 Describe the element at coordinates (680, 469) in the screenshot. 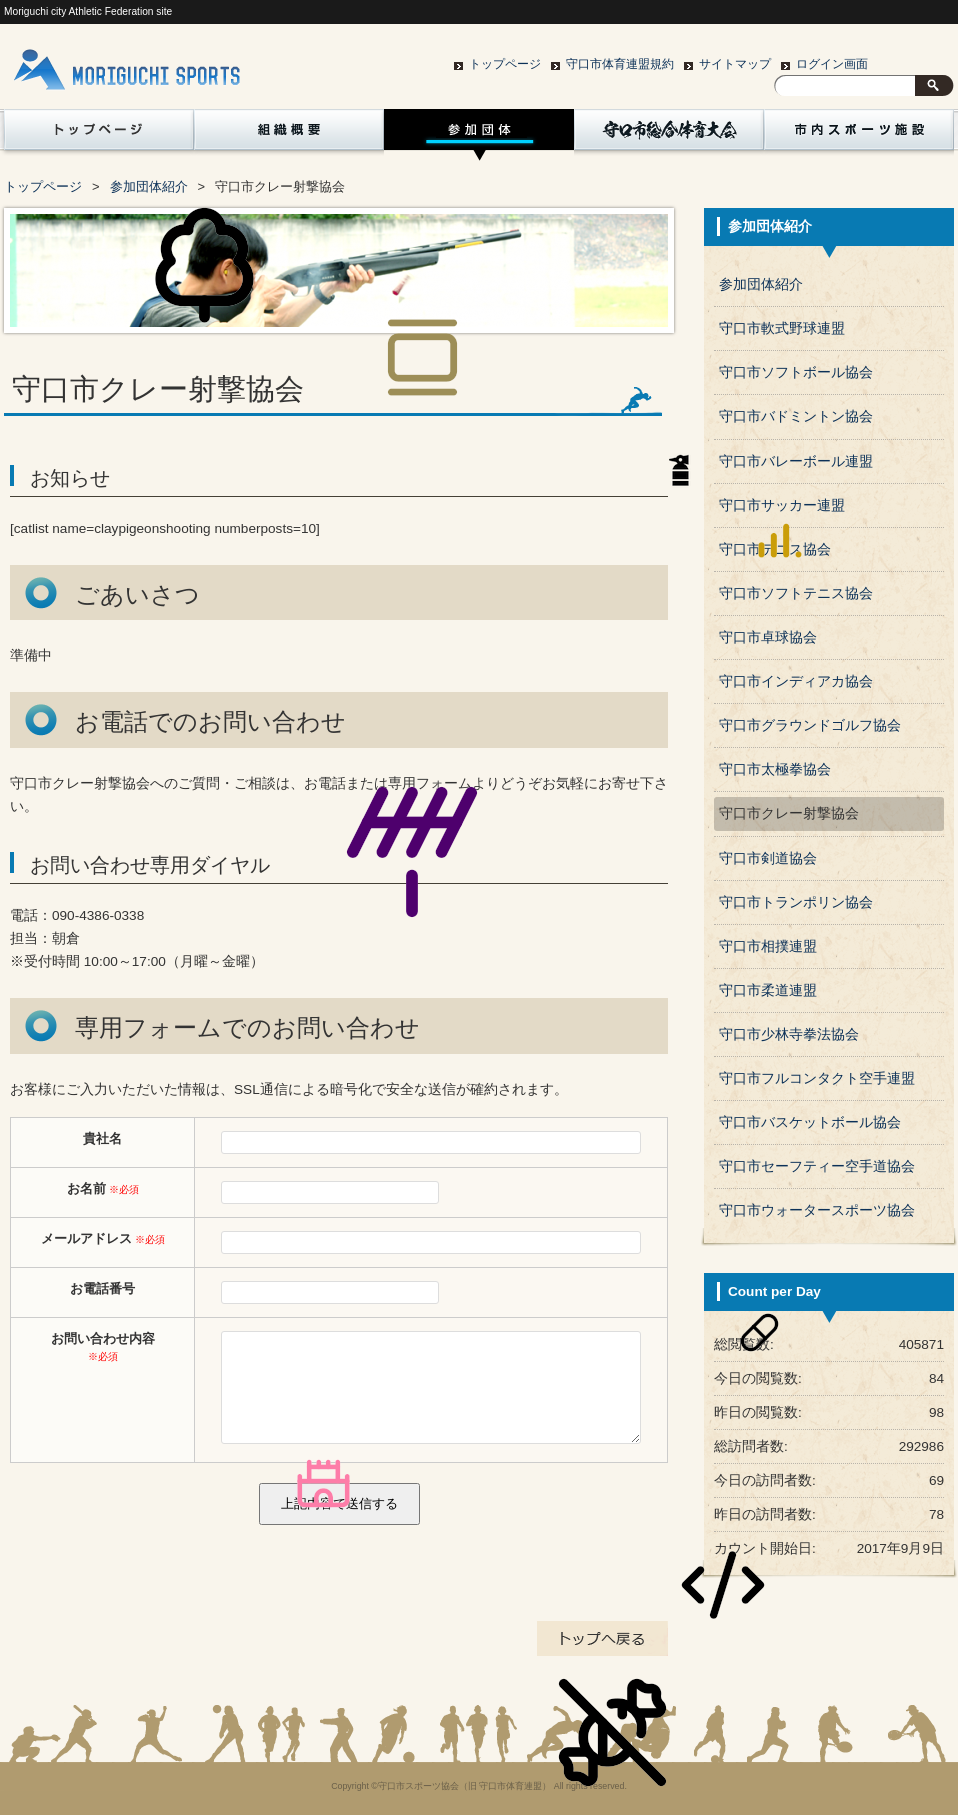

I see `indicates fire safety equipment location` at that location.